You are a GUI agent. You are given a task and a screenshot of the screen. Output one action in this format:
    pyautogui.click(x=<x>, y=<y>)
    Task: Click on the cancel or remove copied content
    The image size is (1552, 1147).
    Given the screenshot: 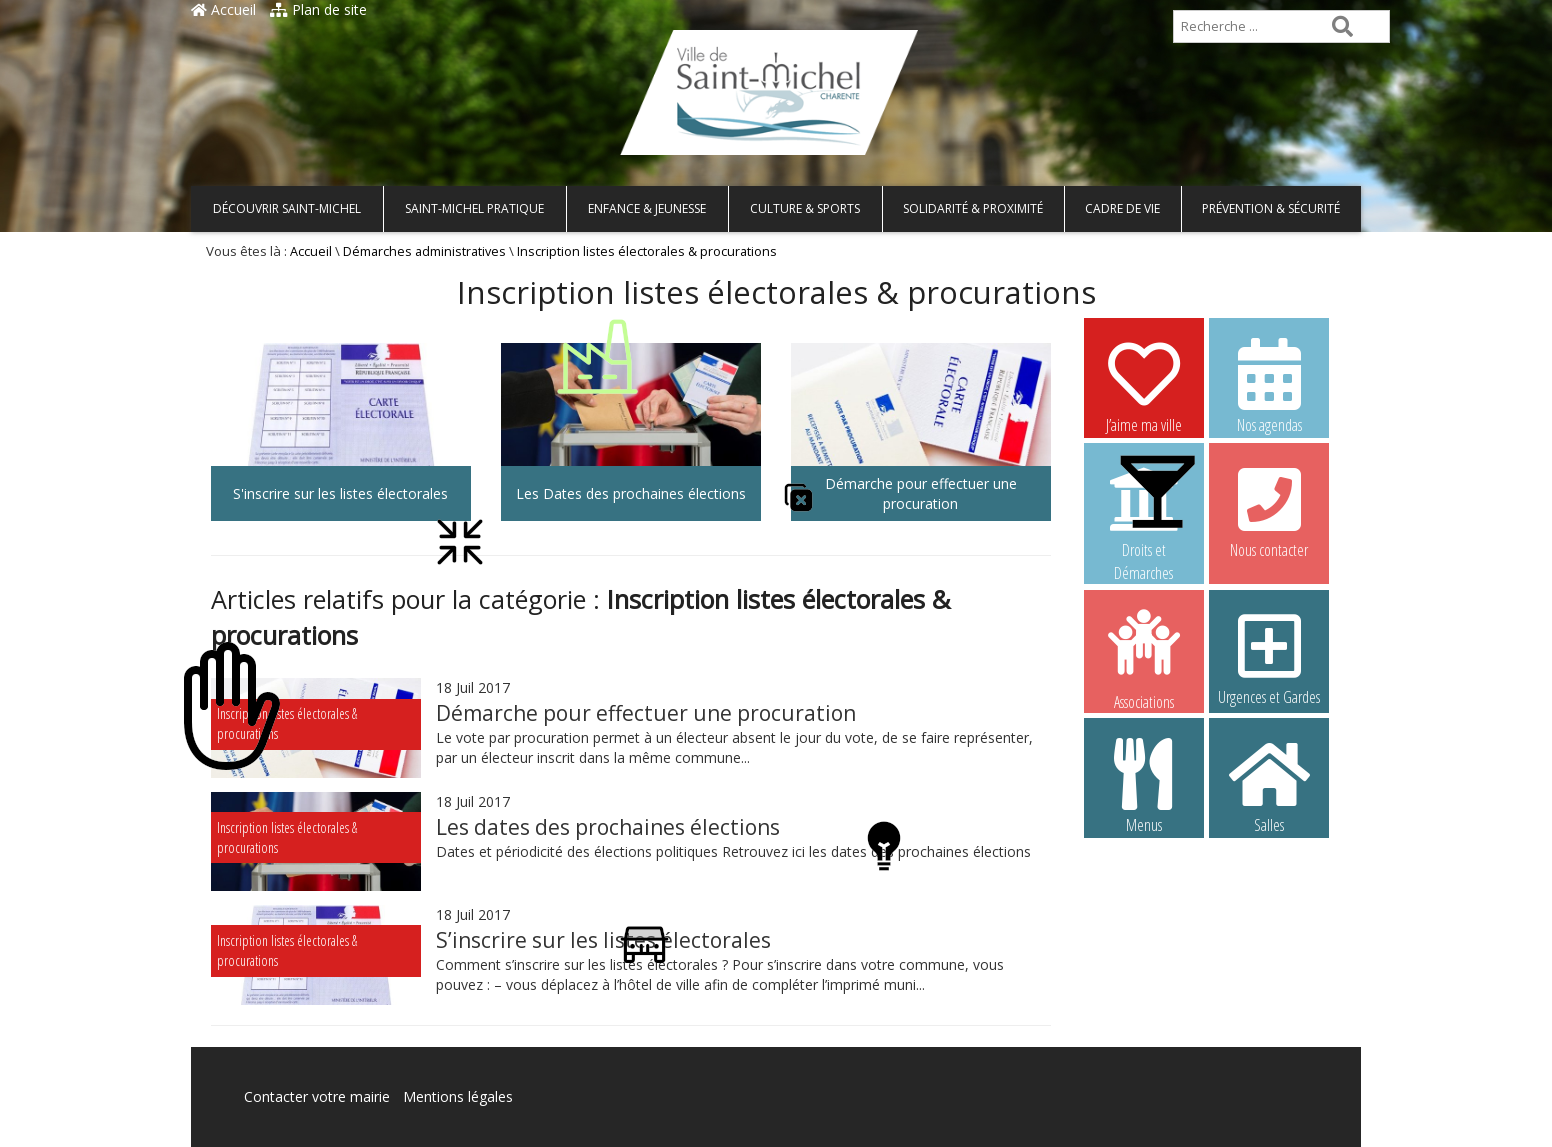 What is the action you would take?
    pyautogui.click(x=798, y=497)
    